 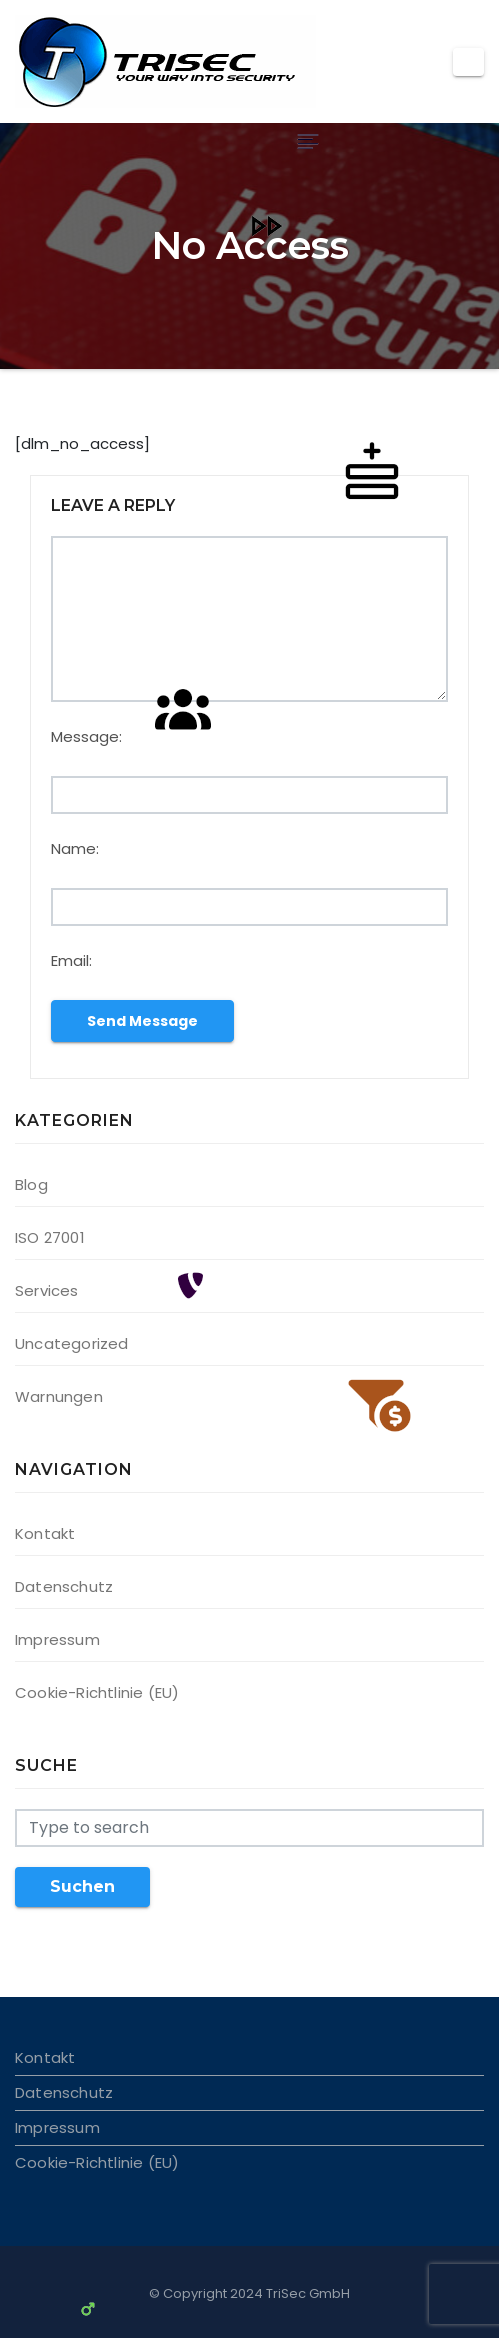 I want to click on skip forward in media playback, so click(x=266, y=226).